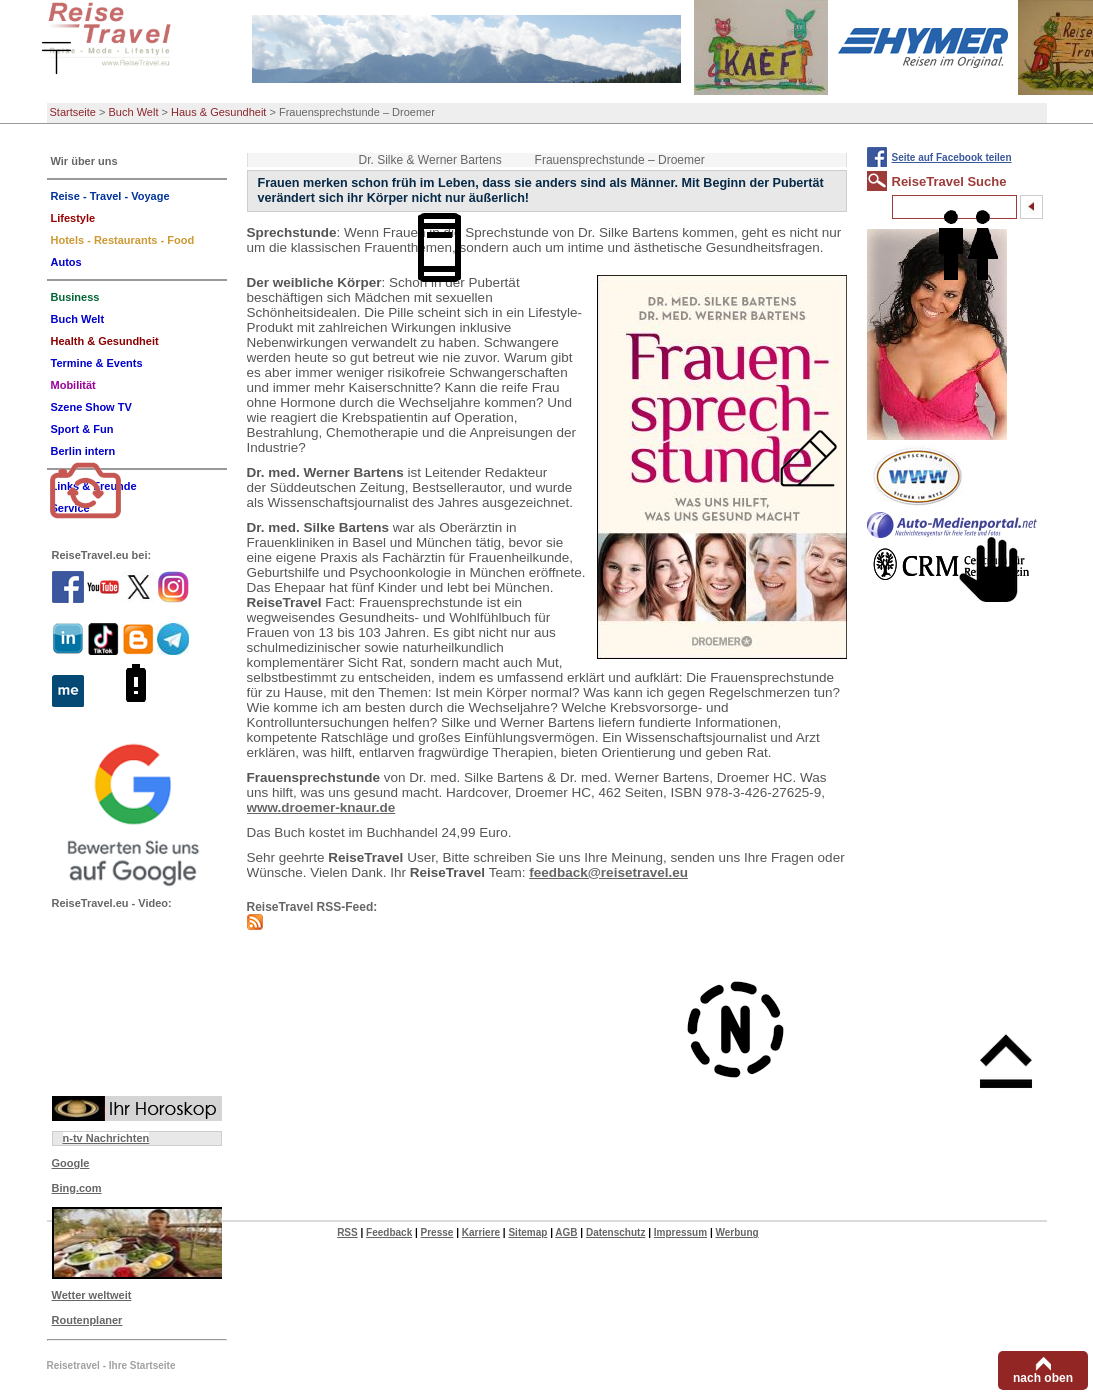 The image size is (1093, 1395). What do you see at coordinates (136, 683) in the screenshot?
I see `indicates low battery warning` at bounding box center [136, 683].